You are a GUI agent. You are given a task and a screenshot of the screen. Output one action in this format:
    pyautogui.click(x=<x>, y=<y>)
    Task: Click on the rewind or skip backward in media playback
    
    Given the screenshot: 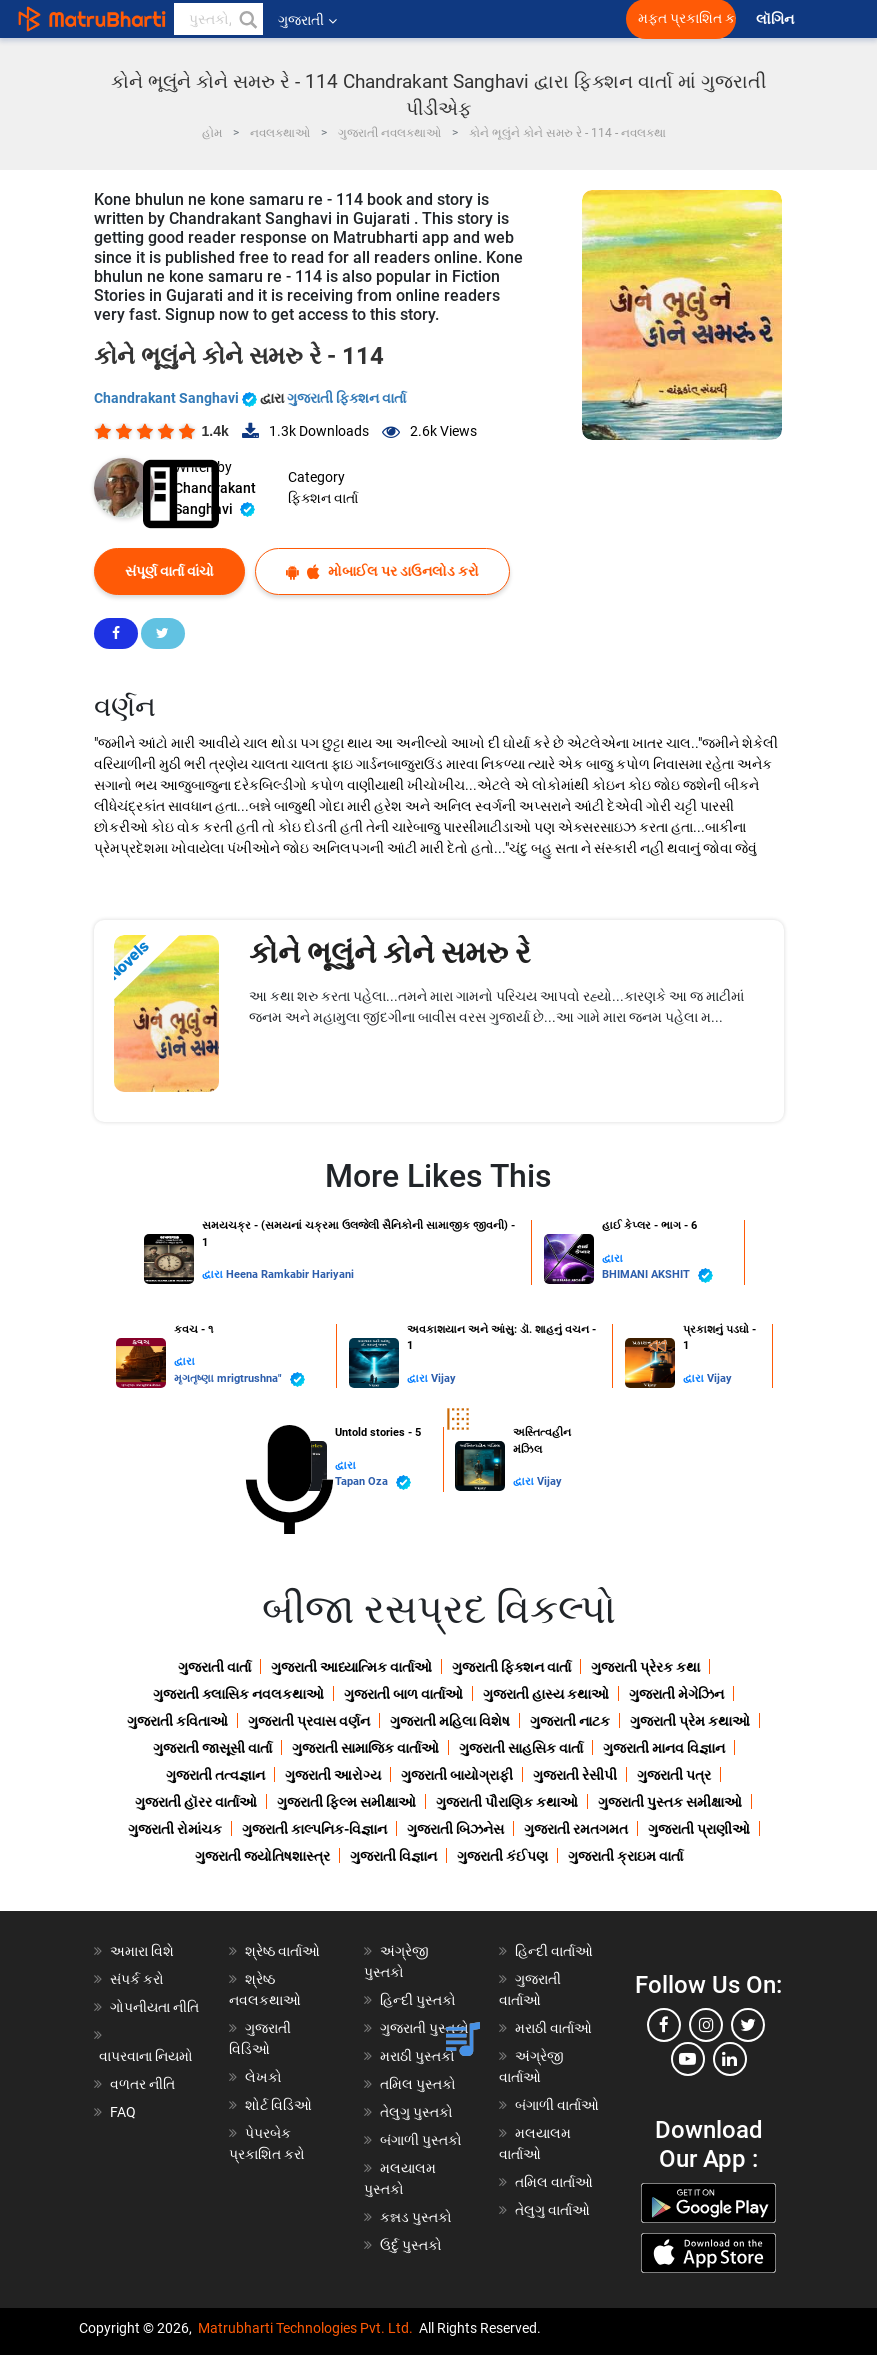 What is the action you would take?
    pyautogui.click(x=658, y=1346)
    